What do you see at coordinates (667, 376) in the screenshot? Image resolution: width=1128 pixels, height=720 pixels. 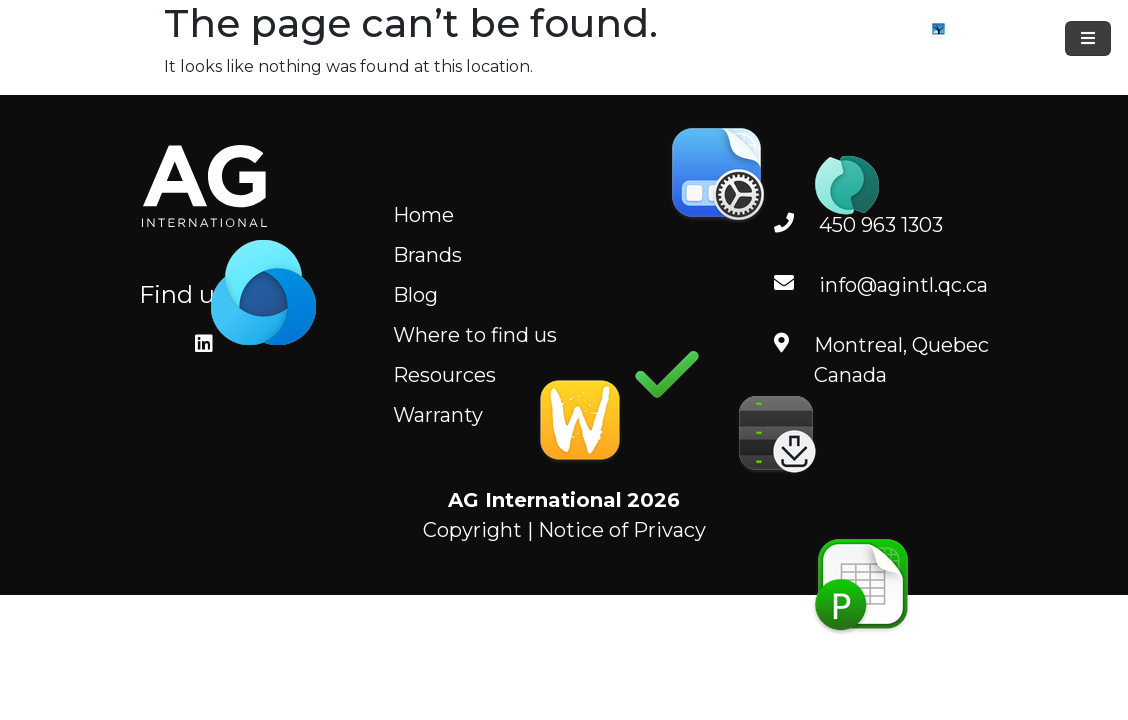 I see `indicates task or action completed successfully` at bounding box center [667, 376].